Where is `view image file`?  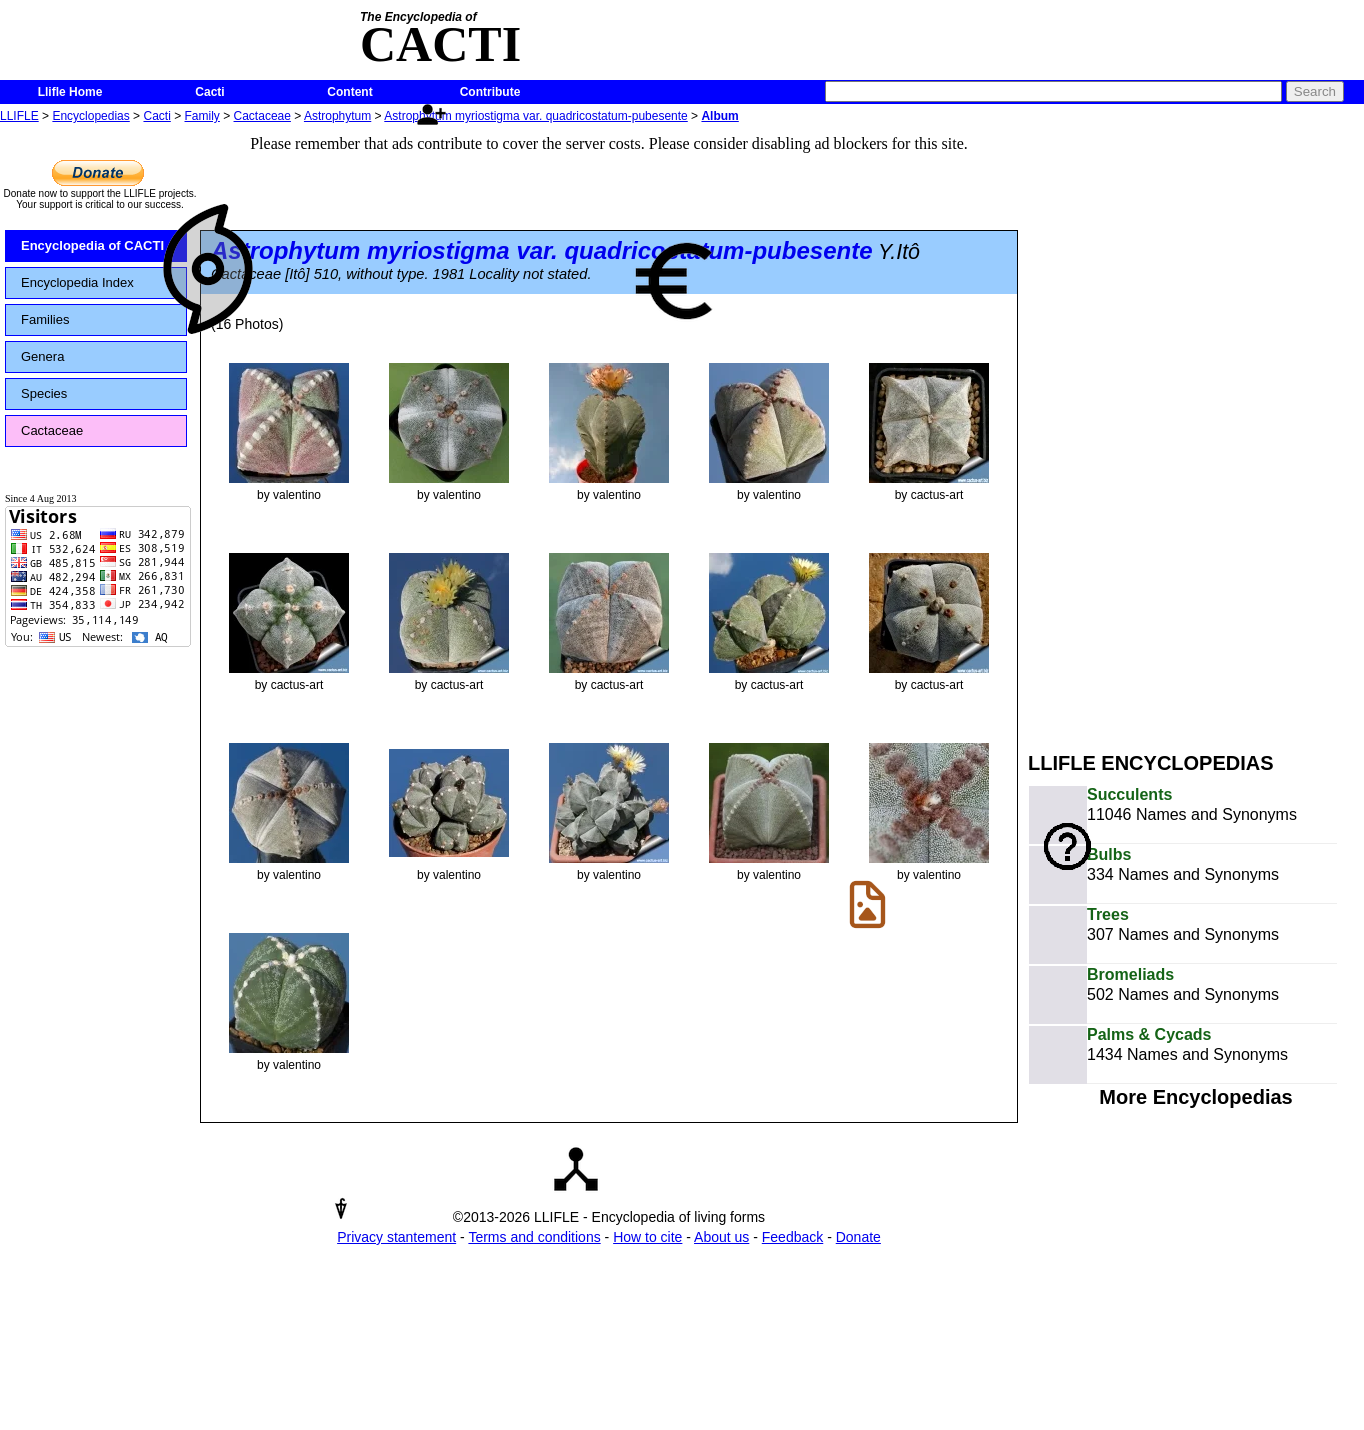 view image file is located at coordinates (867, 904).